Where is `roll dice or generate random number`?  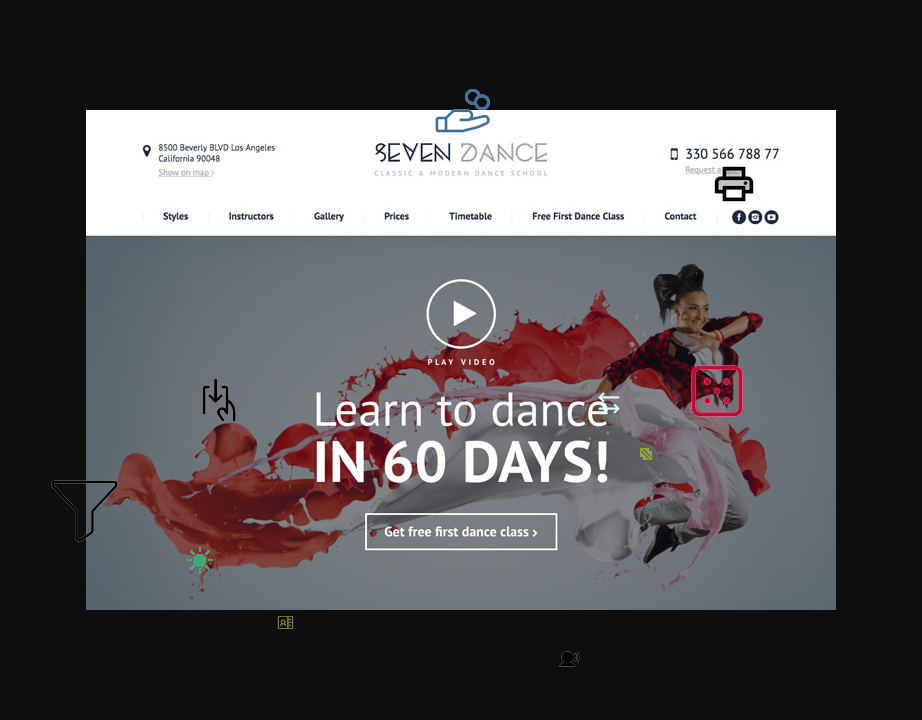 roll dice or generate random number is located at coordinates (717, 391).